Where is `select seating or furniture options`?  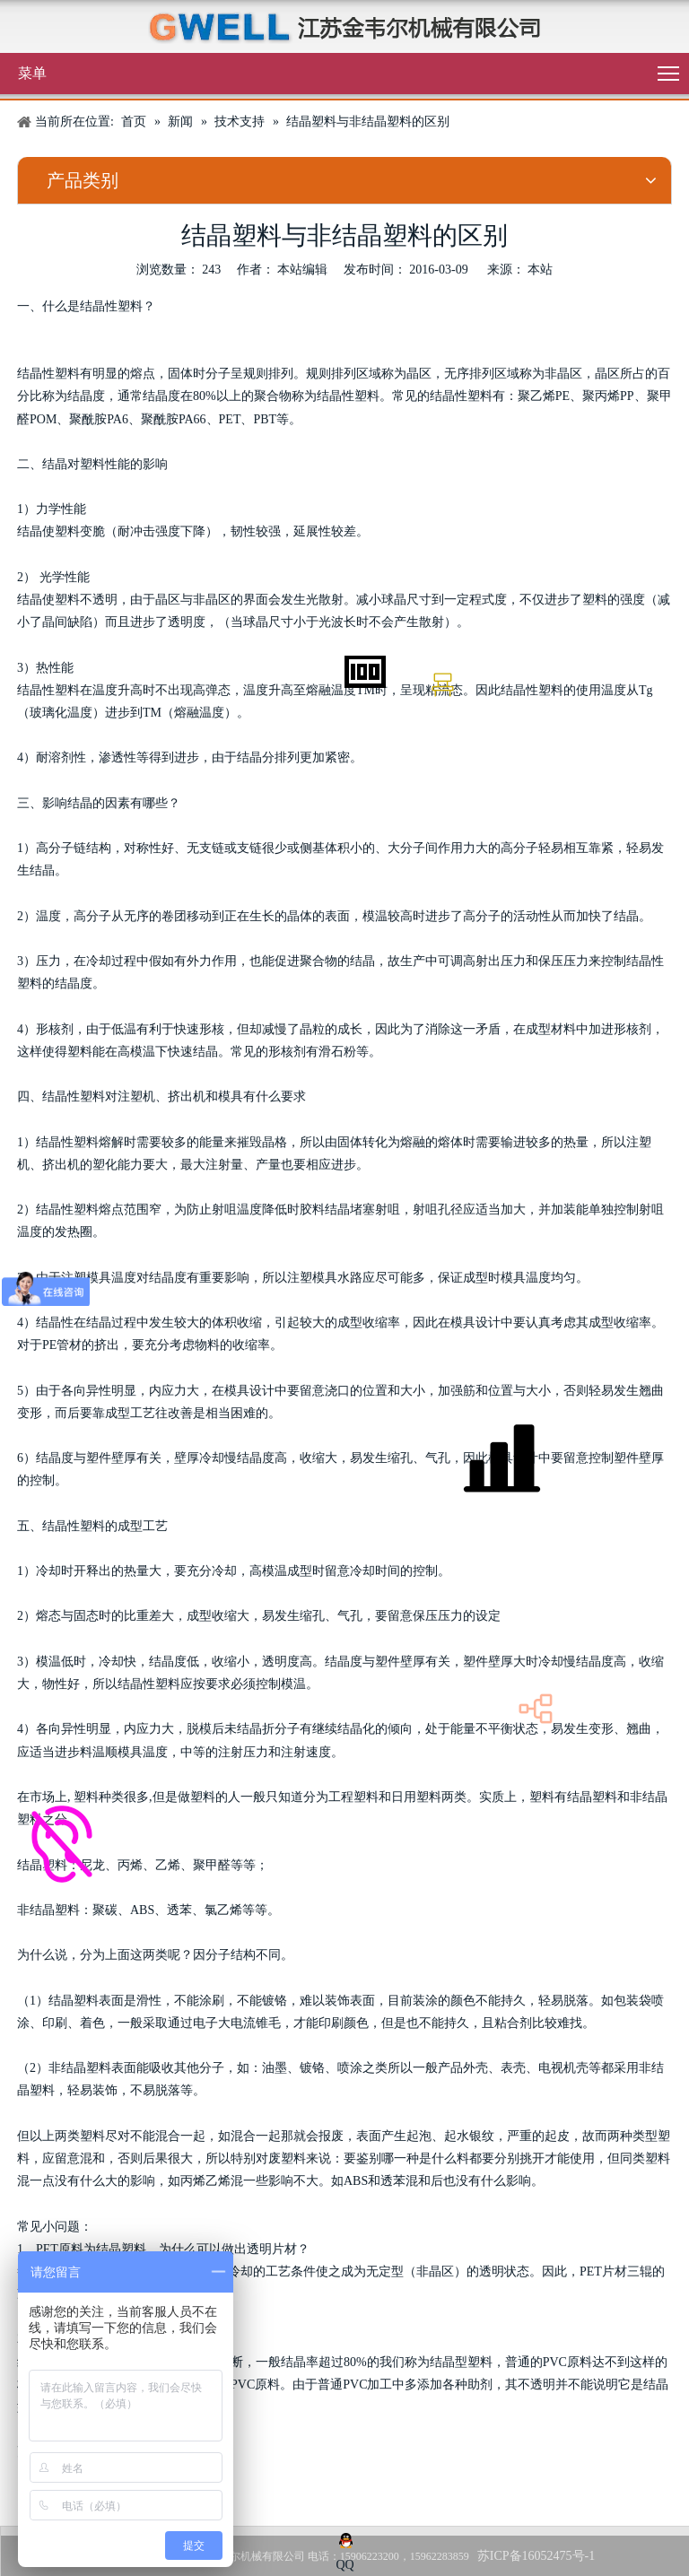
select seating or furniture options is located at coordinates (442, 684).